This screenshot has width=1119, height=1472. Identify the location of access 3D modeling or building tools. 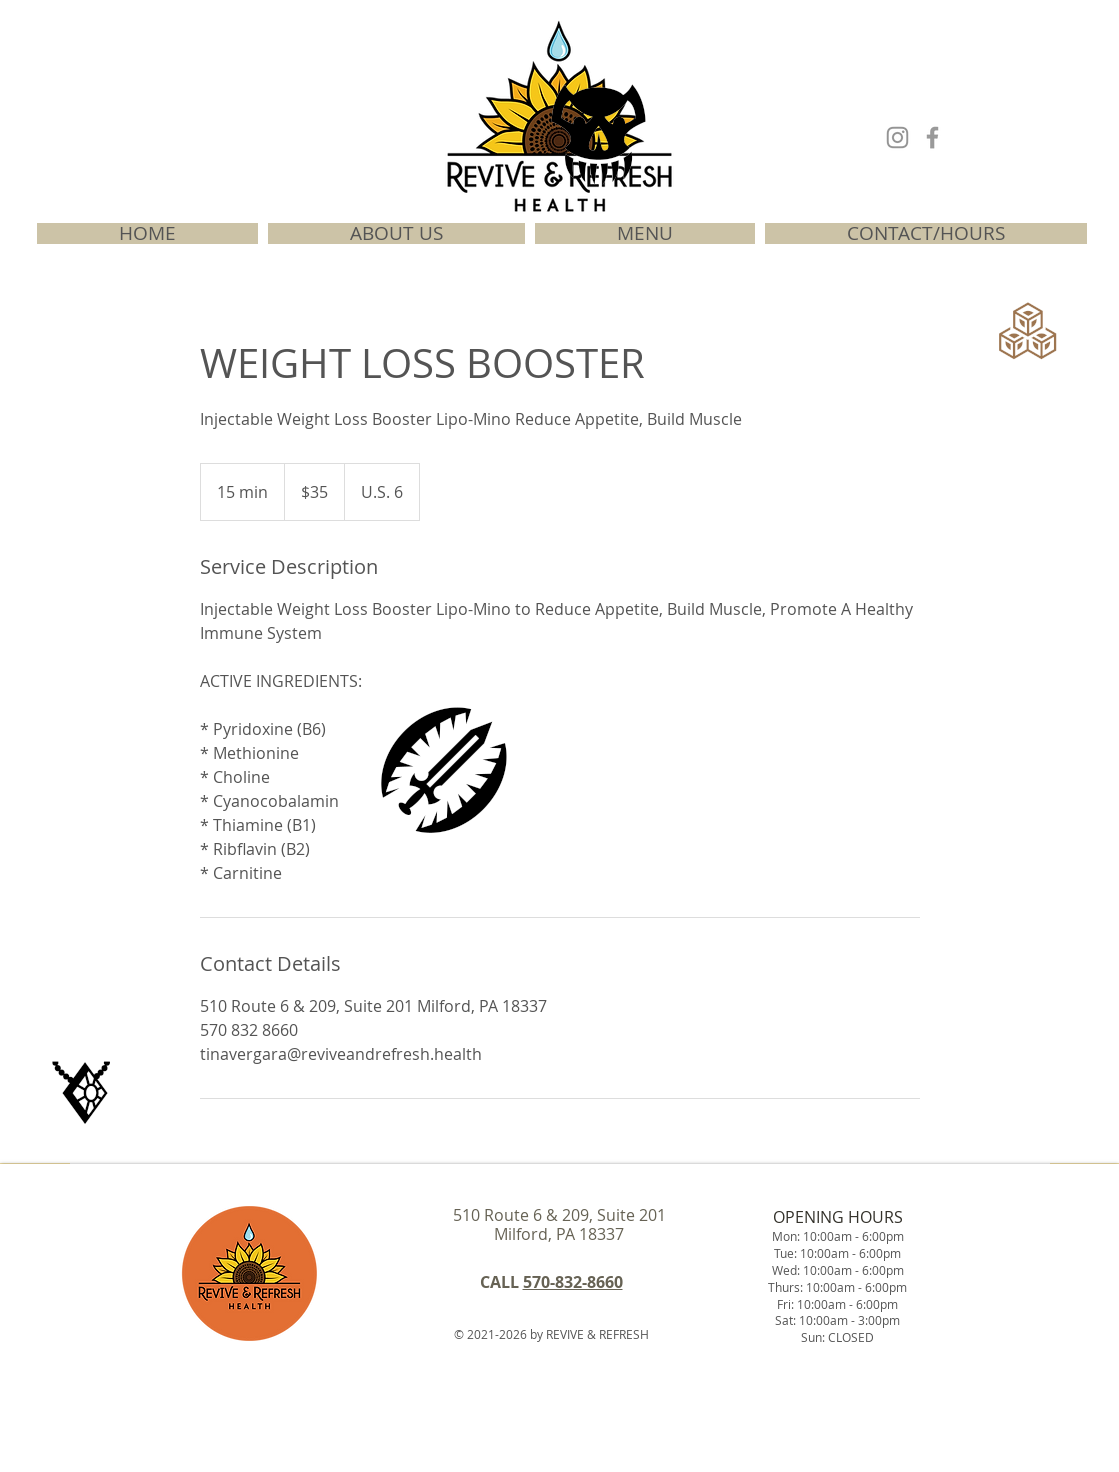
(1027, 330).